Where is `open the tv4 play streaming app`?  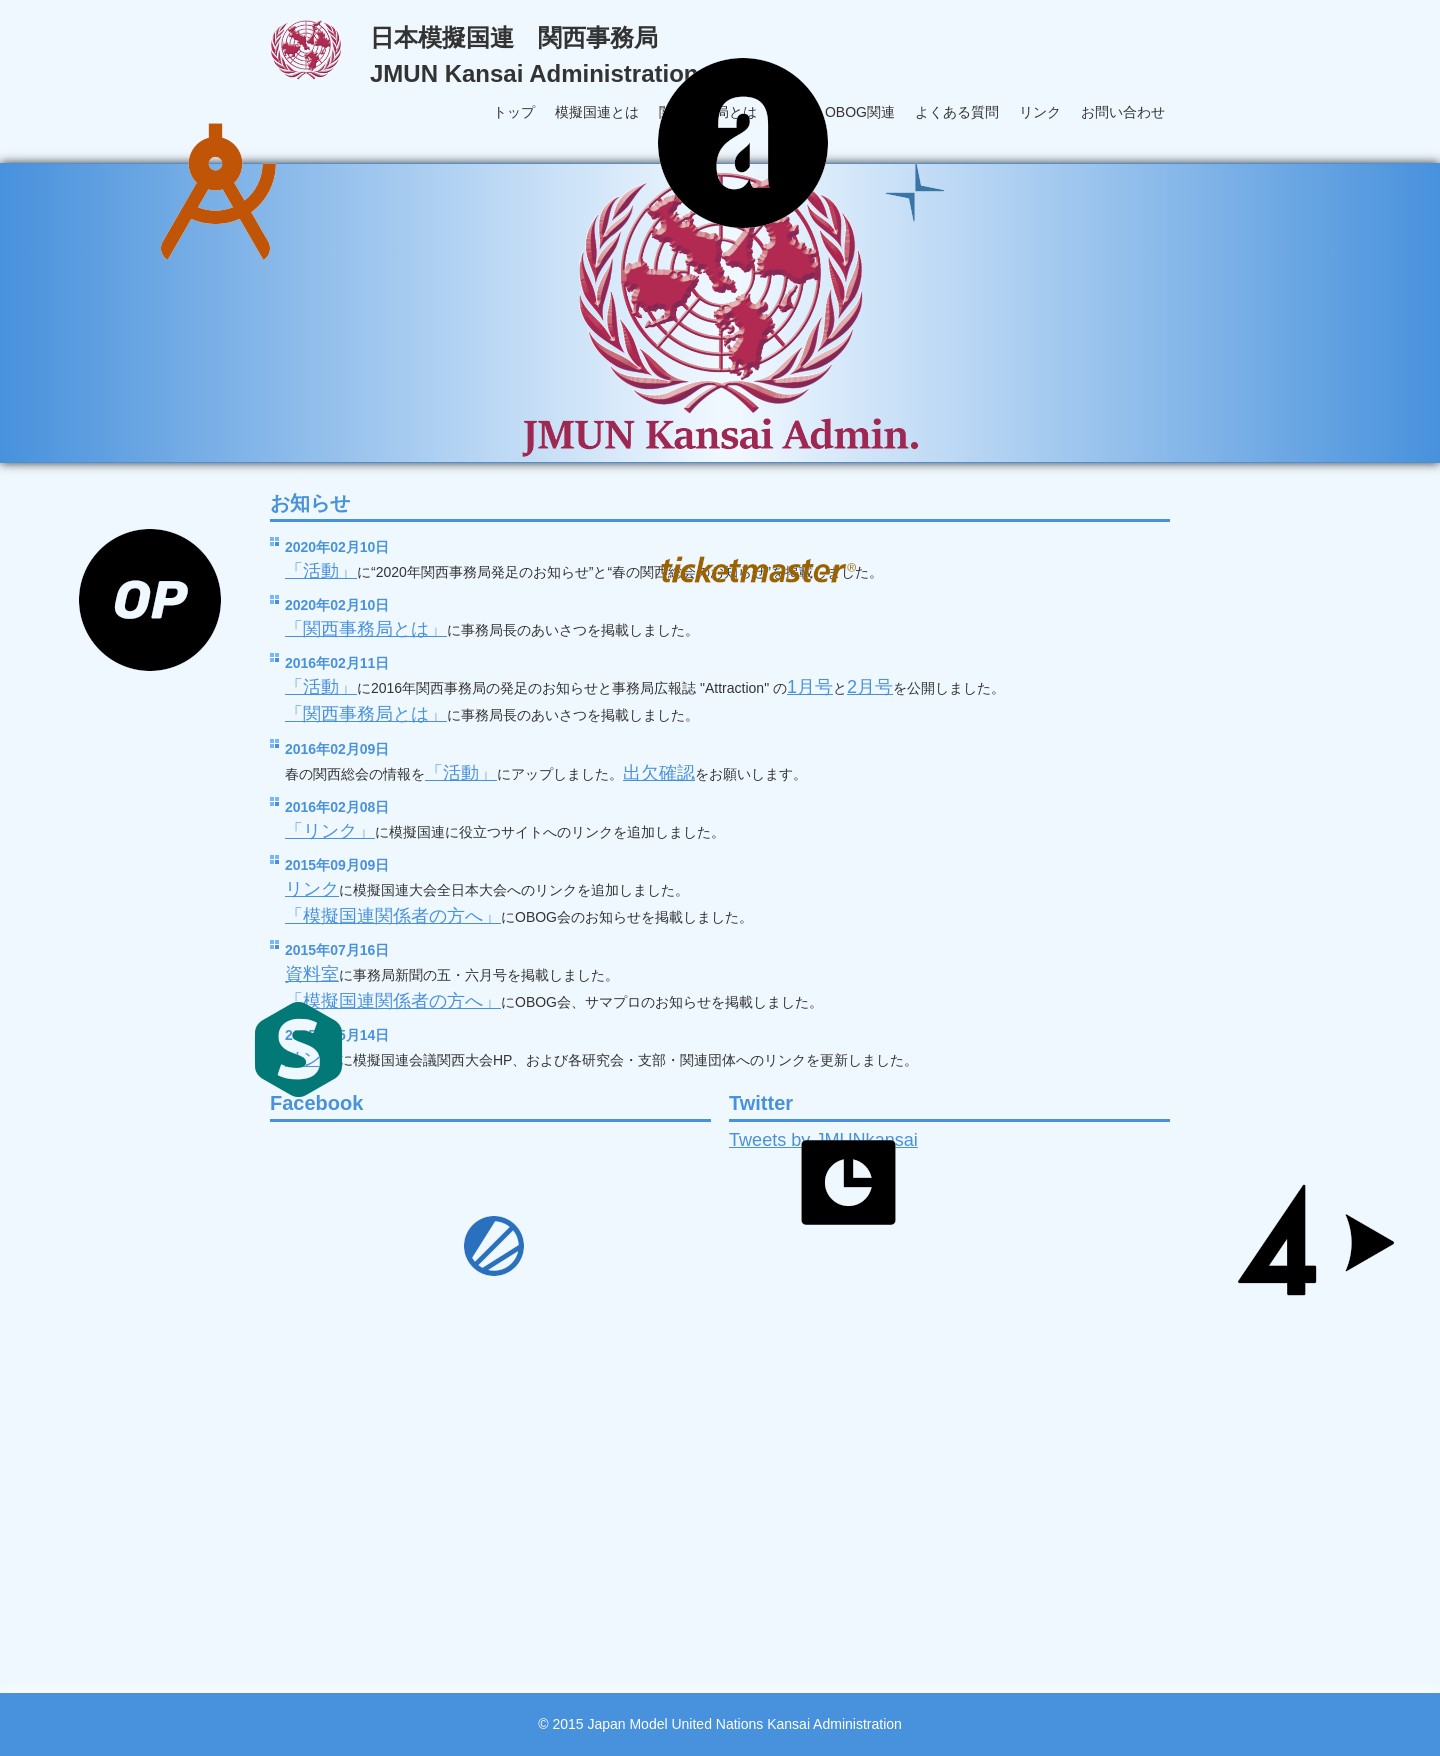 open the tv4 play streaming app is located at coordinates (1316, 1240).